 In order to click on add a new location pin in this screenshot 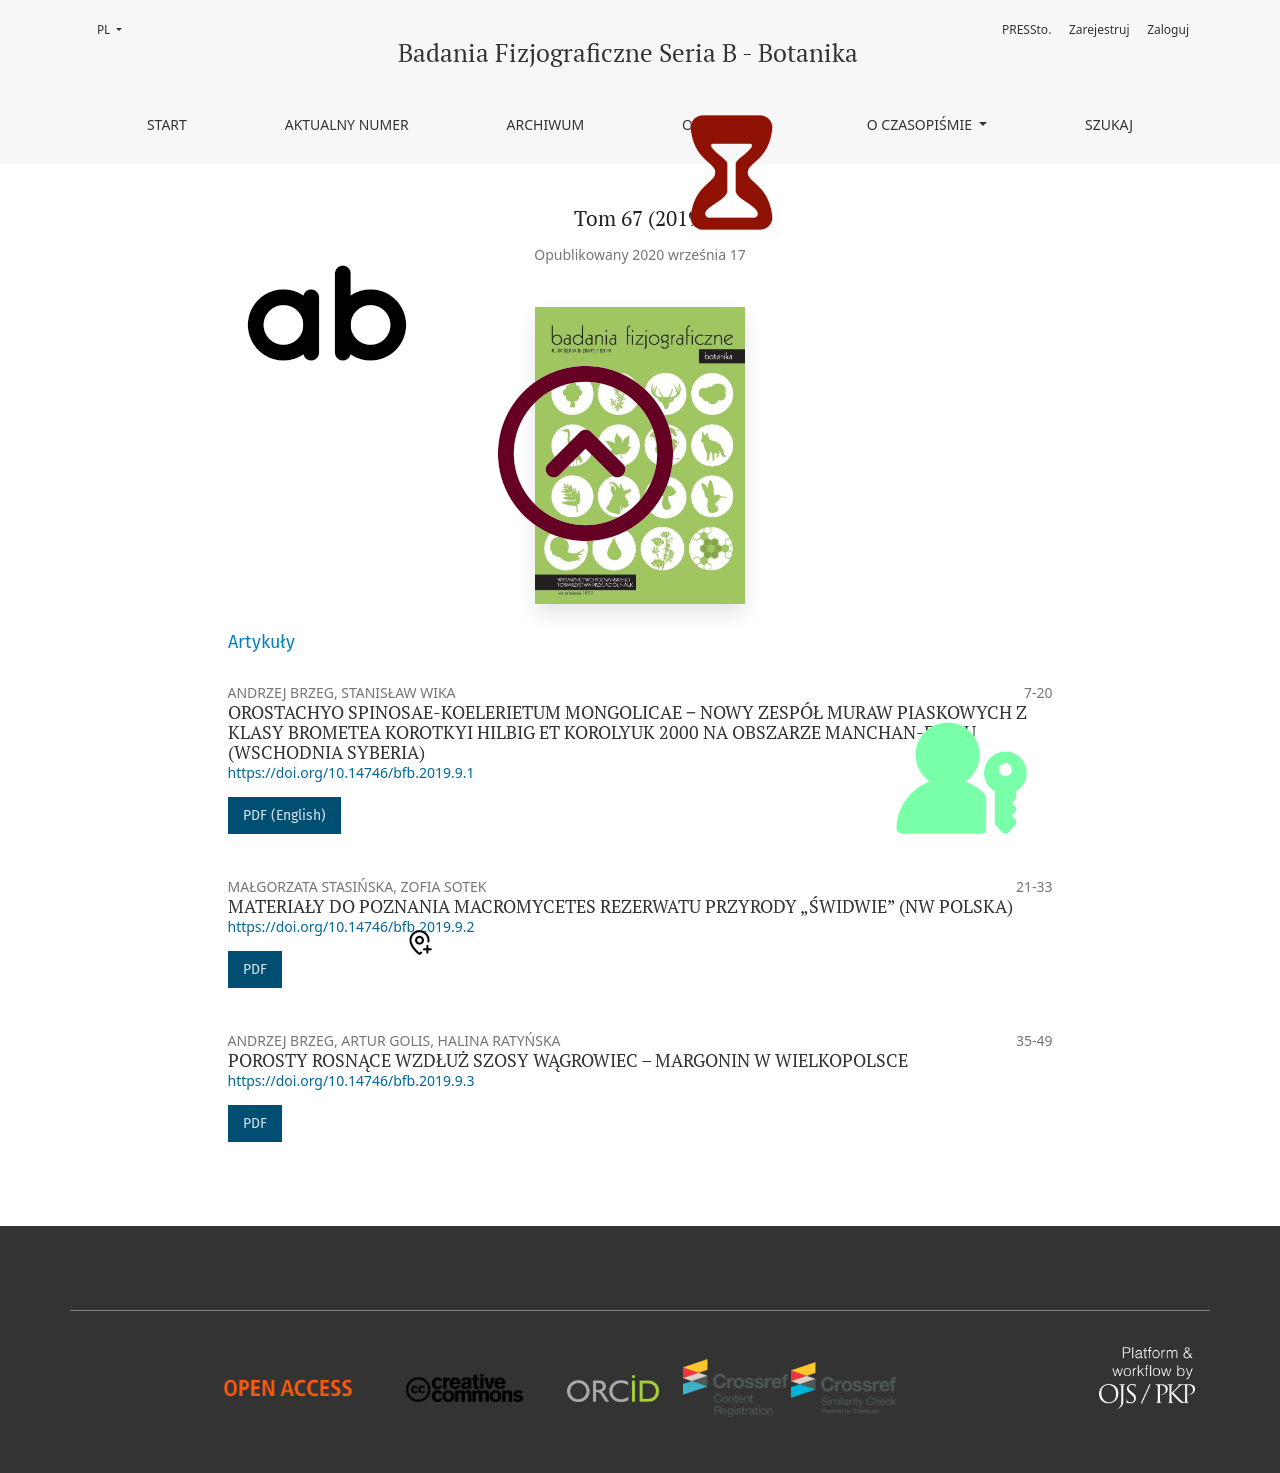, I will do `click(419, 942)`.